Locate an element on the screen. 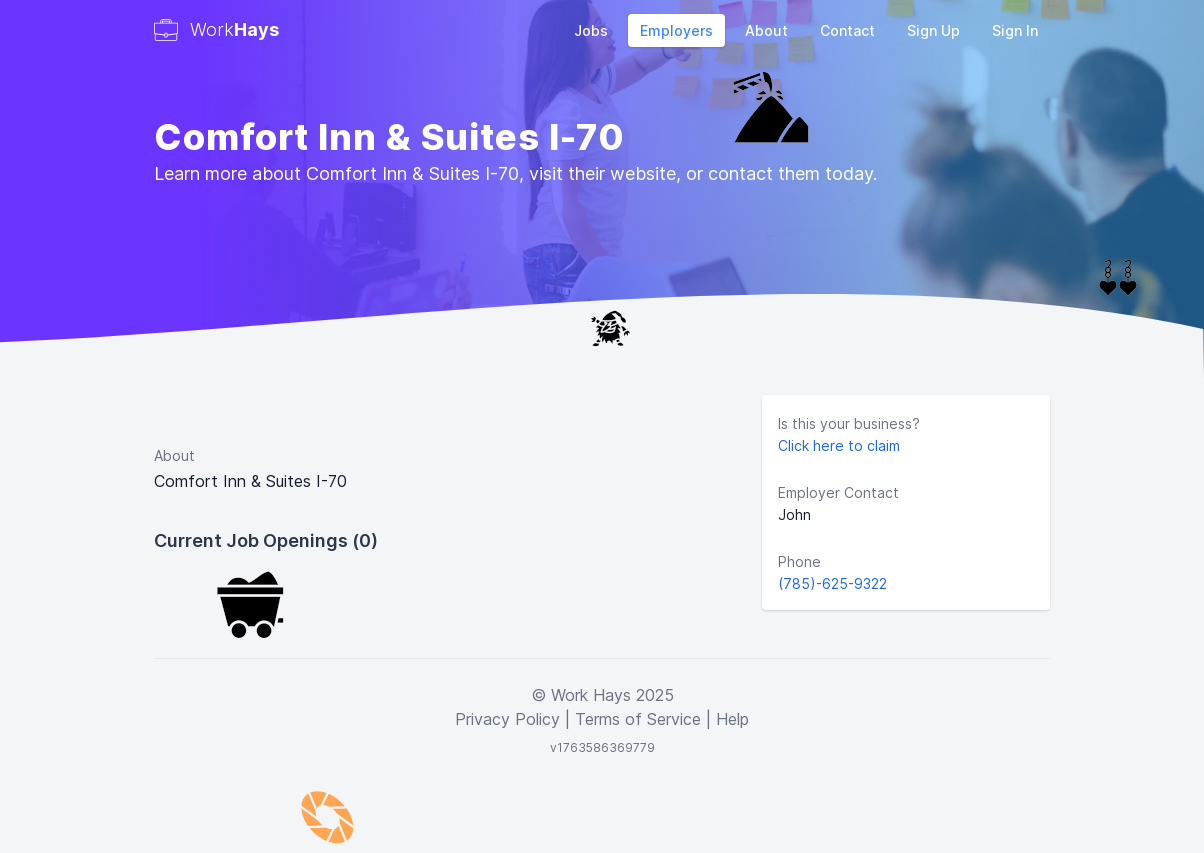  access mining or resource collection game feature is located at coordinates (251, 602).